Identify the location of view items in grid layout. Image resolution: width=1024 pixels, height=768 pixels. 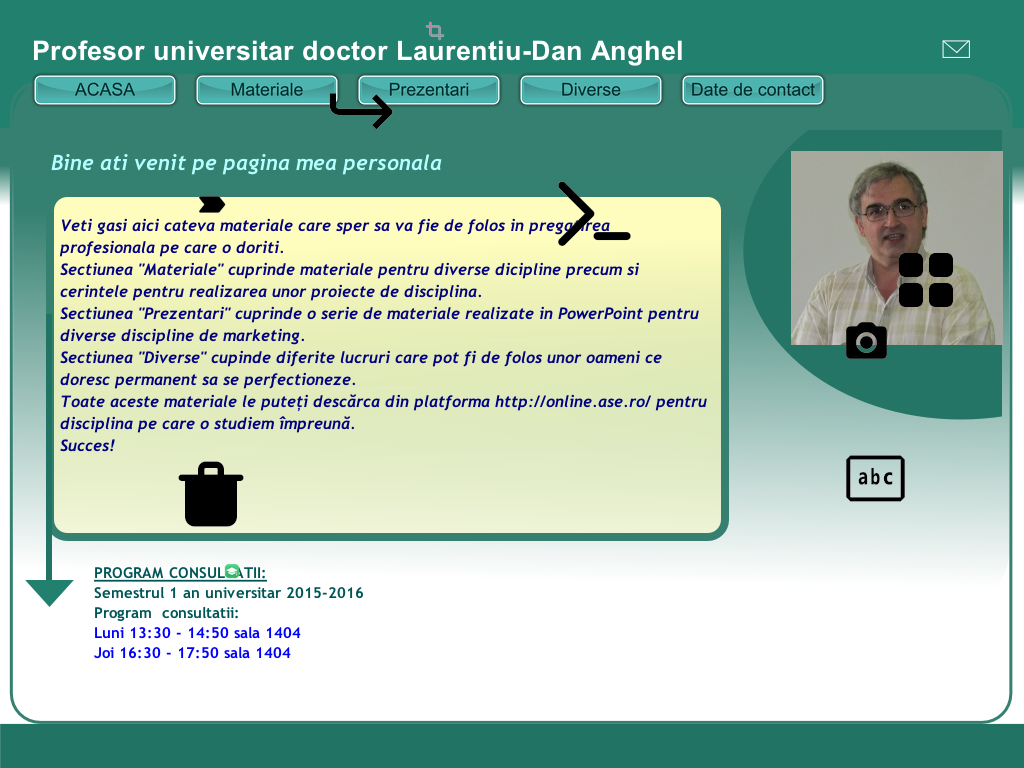
(926, 280).